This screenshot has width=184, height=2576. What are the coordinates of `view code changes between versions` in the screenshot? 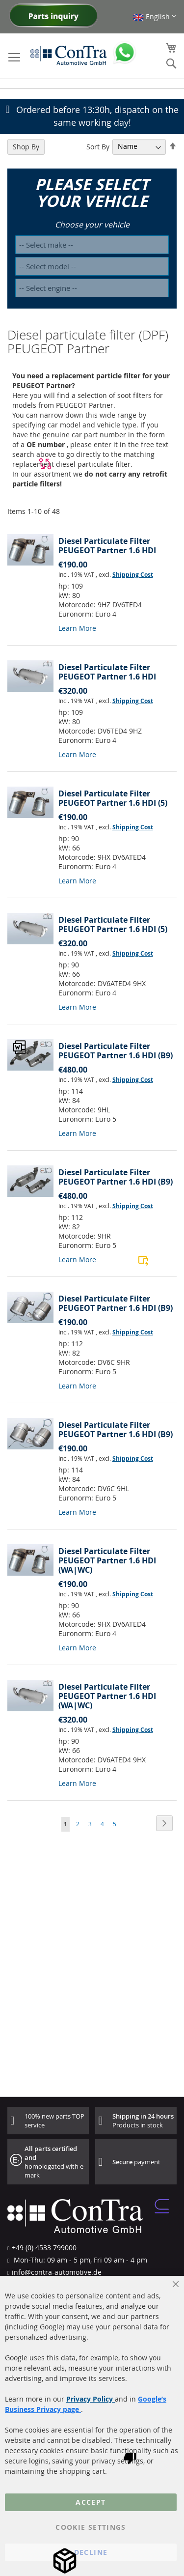 It's located at (45, 464).